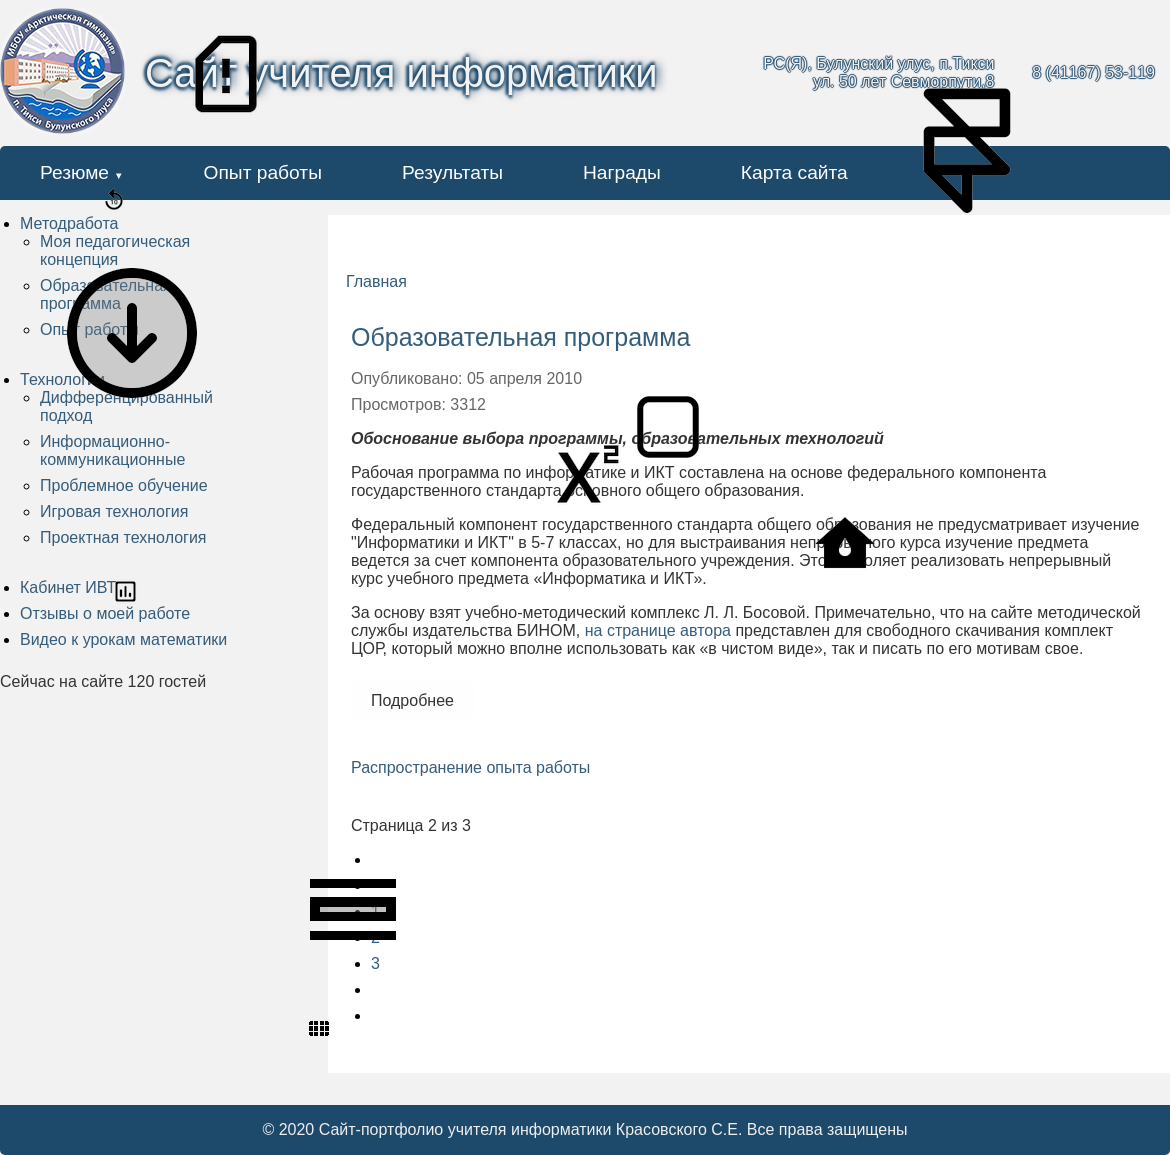 The image size is (1170, 1155). I want to click on replay the last 10 seconds, so click(114, 200).